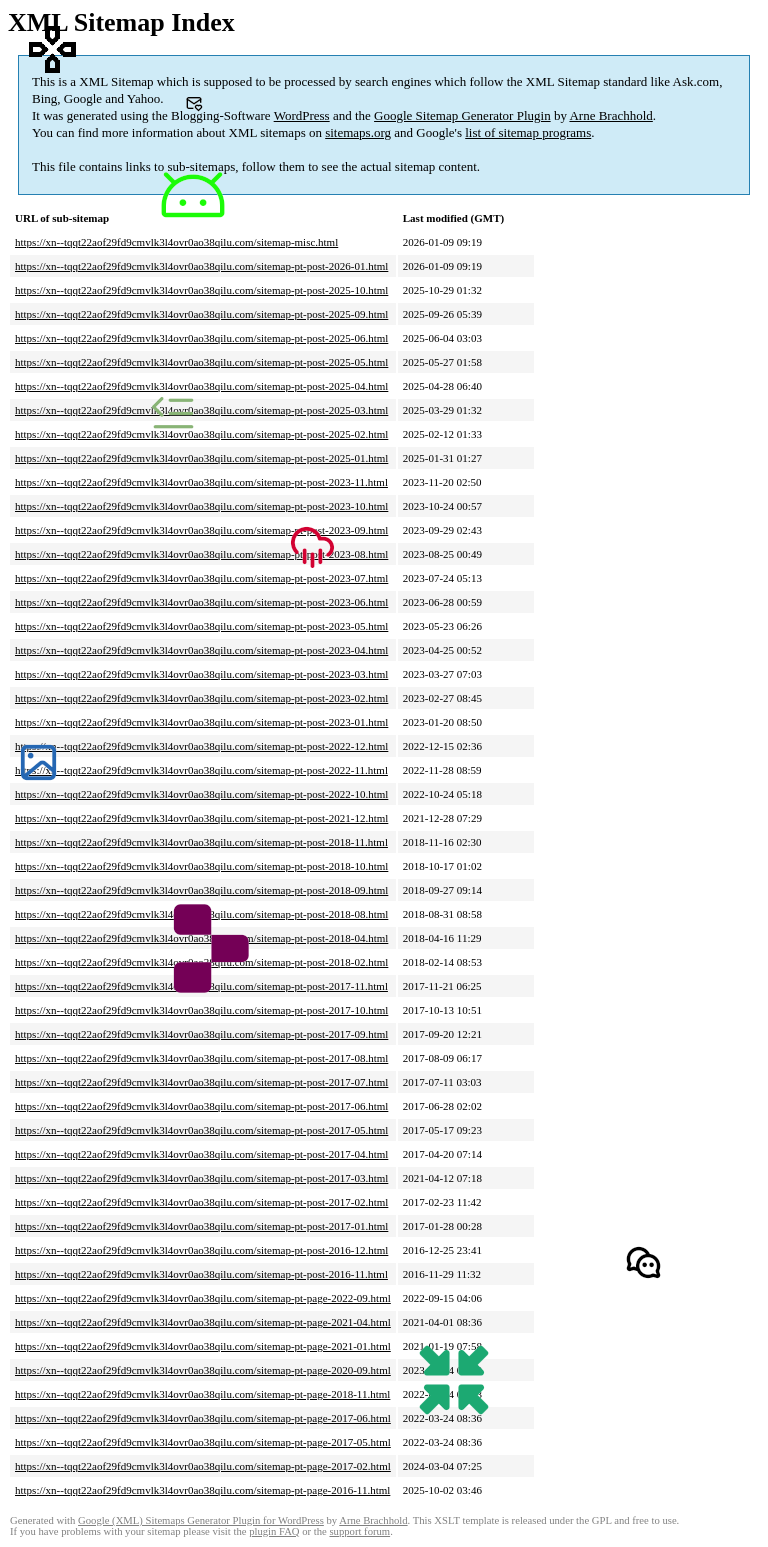 The width and height of the screenshot is (768, 1547). What do you see at coordinates (52, 49) in the screenshot?
I see `access gaming features or controls` at bounding box center [52, 49].